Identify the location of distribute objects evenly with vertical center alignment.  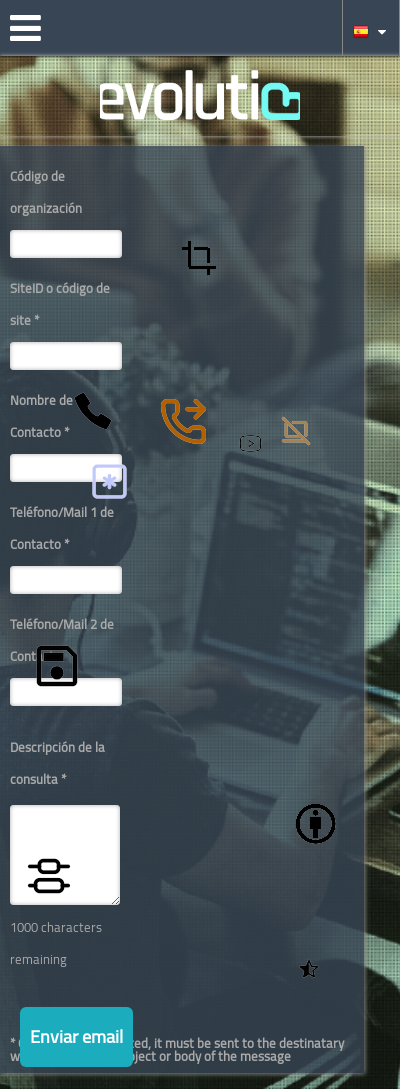
(49, 876).